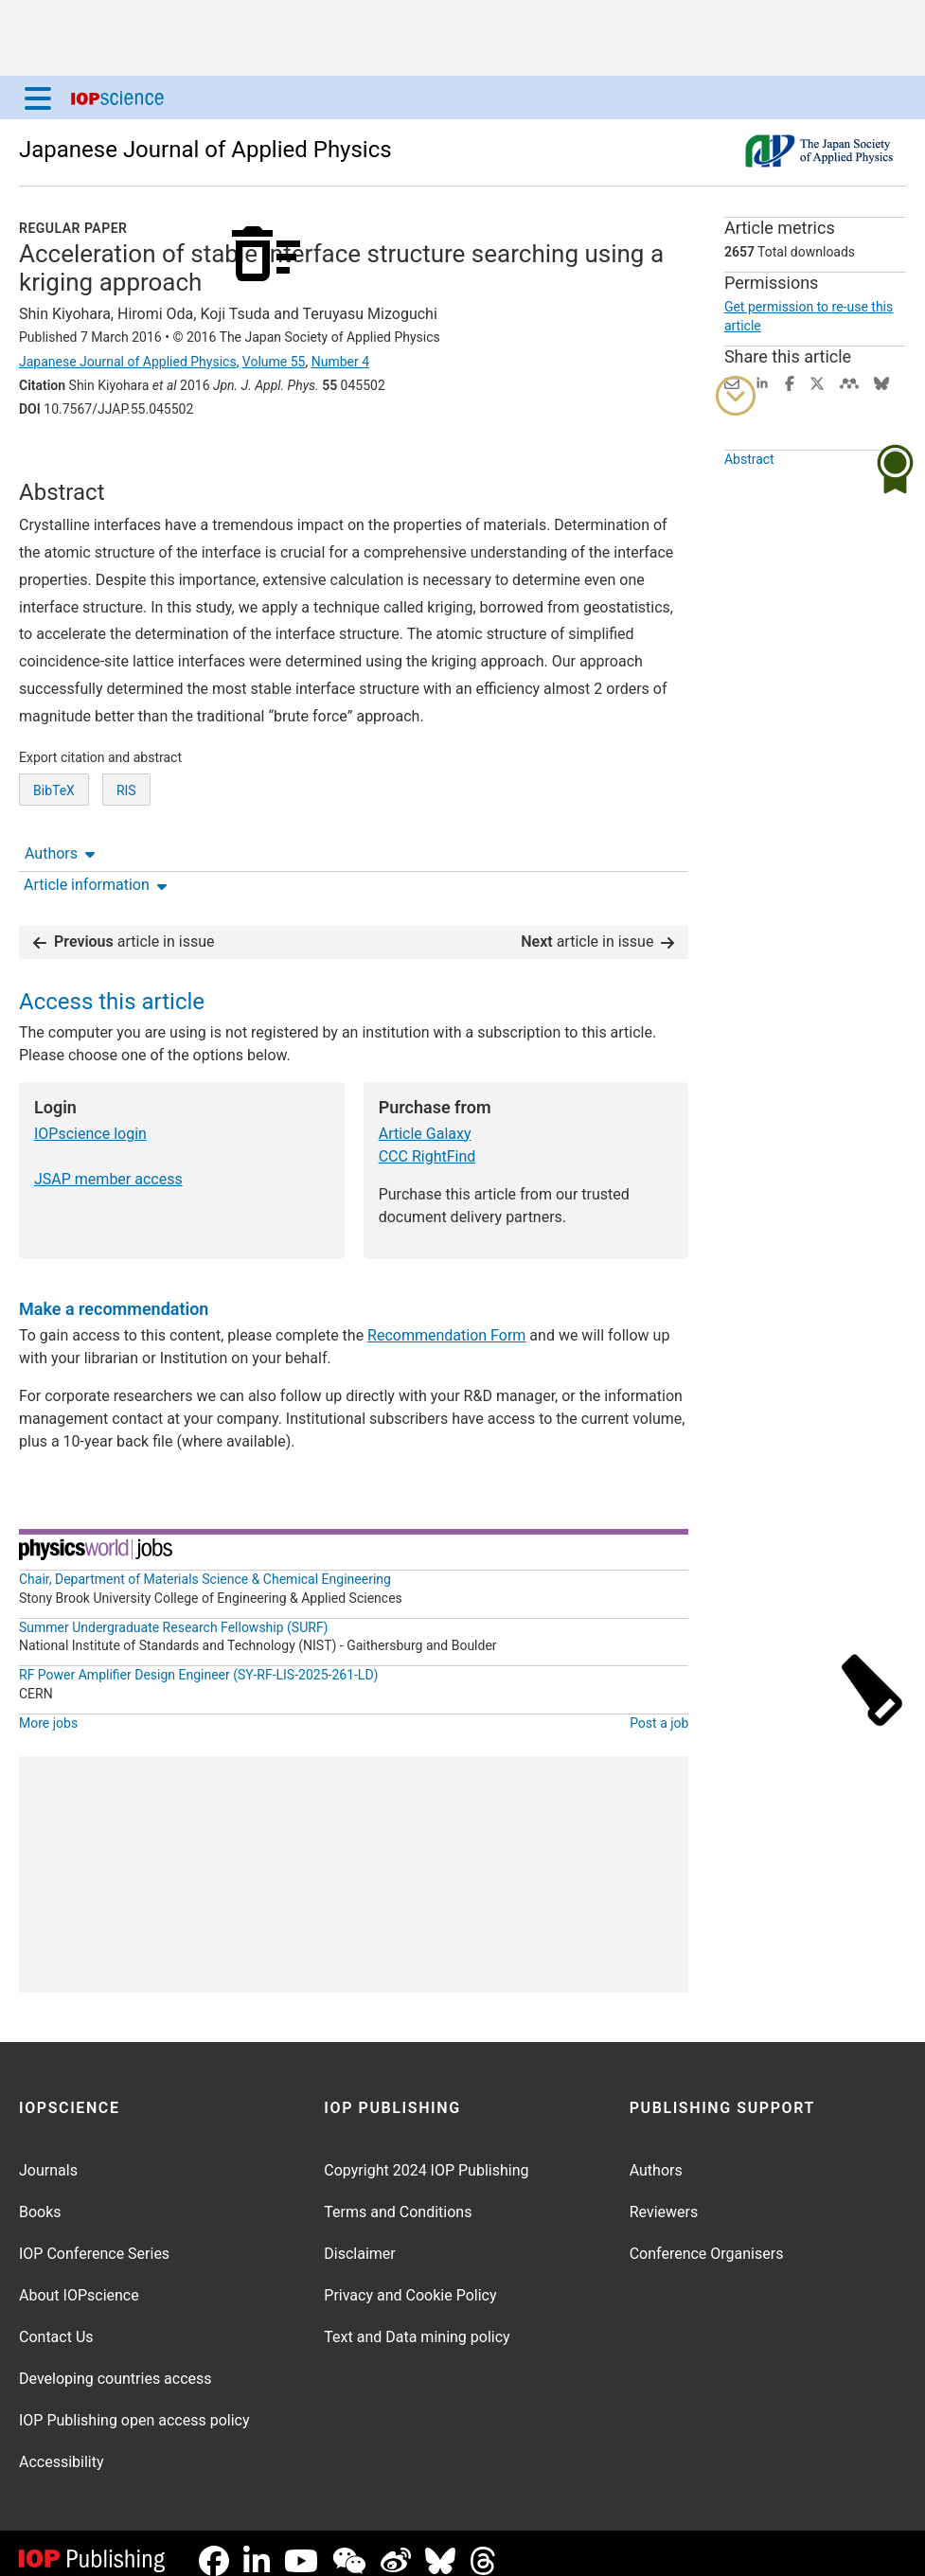 The image size is (925, 2576). Describe the element at coordinates (736, 396) in the screenshot. I see `expand dropdown menu or content` at that location.